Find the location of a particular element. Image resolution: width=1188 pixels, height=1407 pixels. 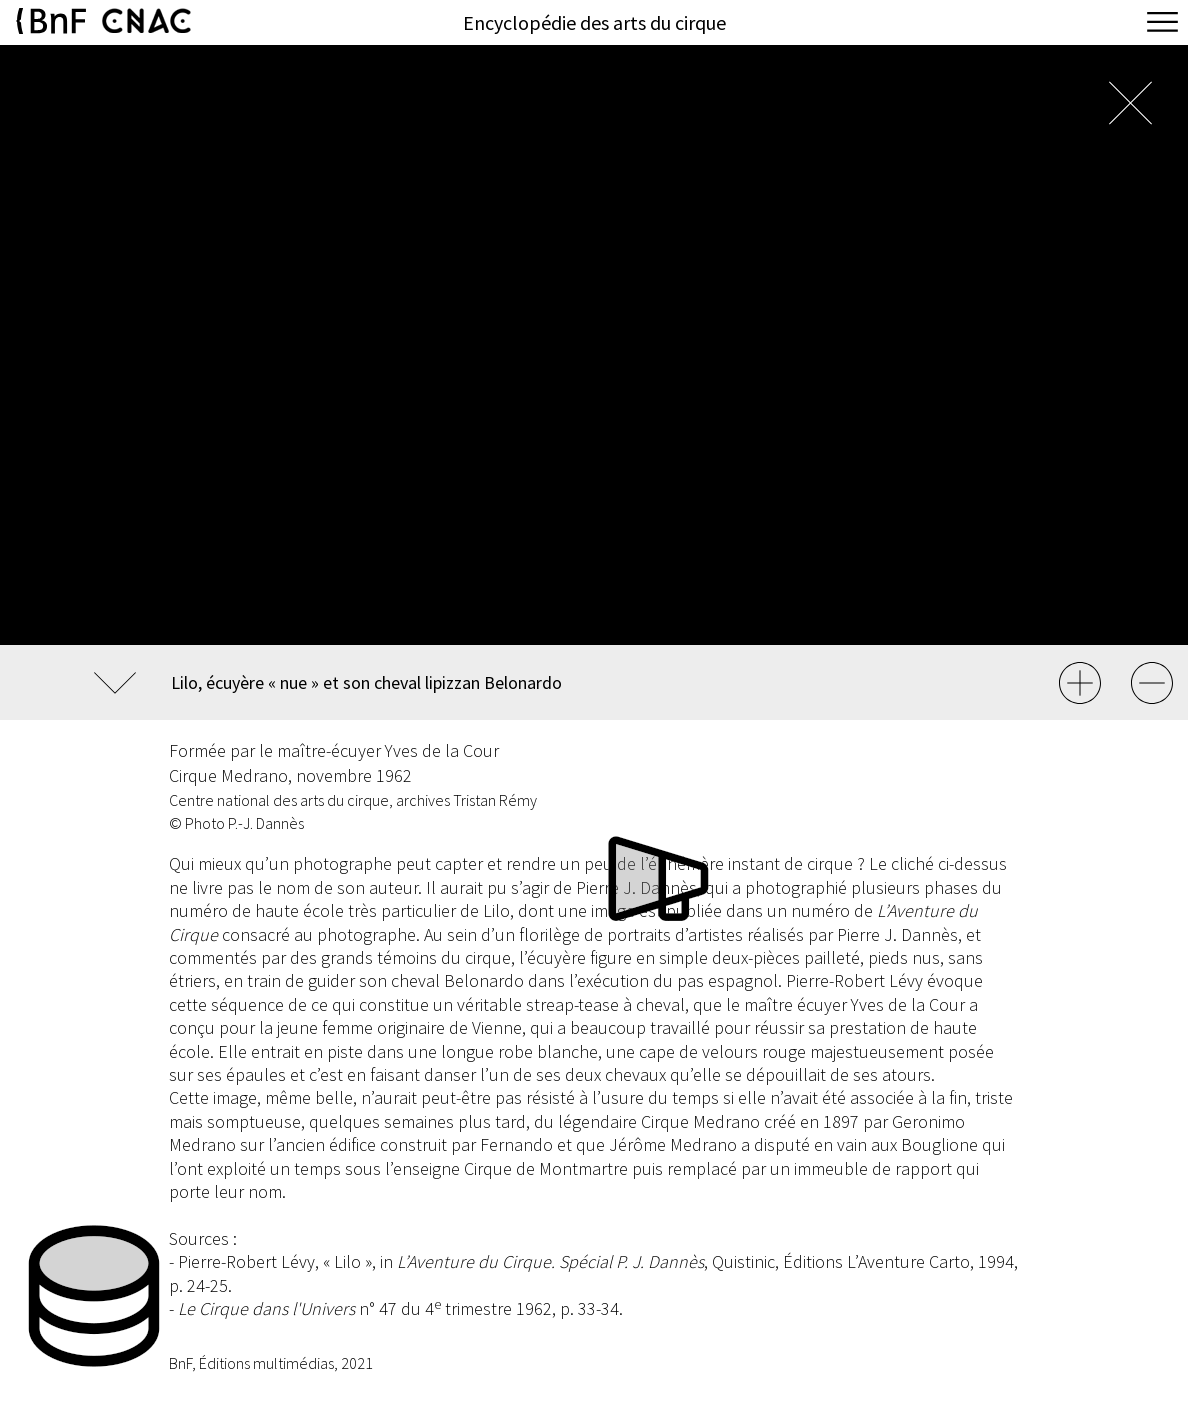

make an announcement or broadcast is located at coordinates (654, 882).